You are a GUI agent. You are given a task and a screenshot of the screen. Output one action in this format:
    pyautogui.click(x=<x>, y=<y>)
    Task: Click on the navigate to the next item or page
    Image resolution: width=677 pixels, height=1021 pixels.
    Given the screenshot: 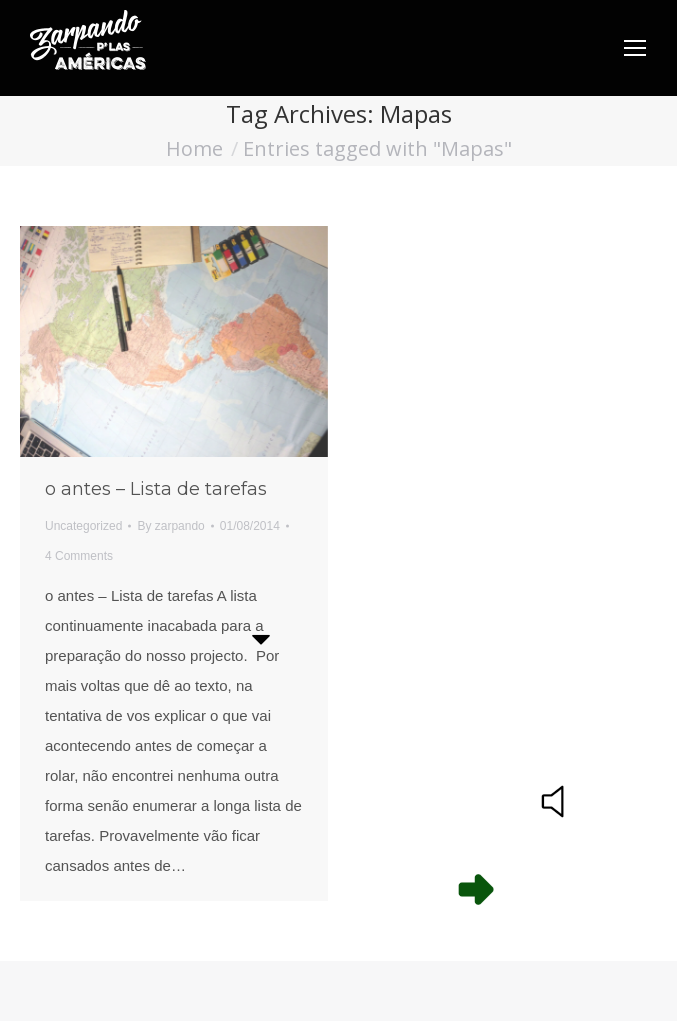 What is the action you would take?
    pyautogui.click(x=476, y=889)
    